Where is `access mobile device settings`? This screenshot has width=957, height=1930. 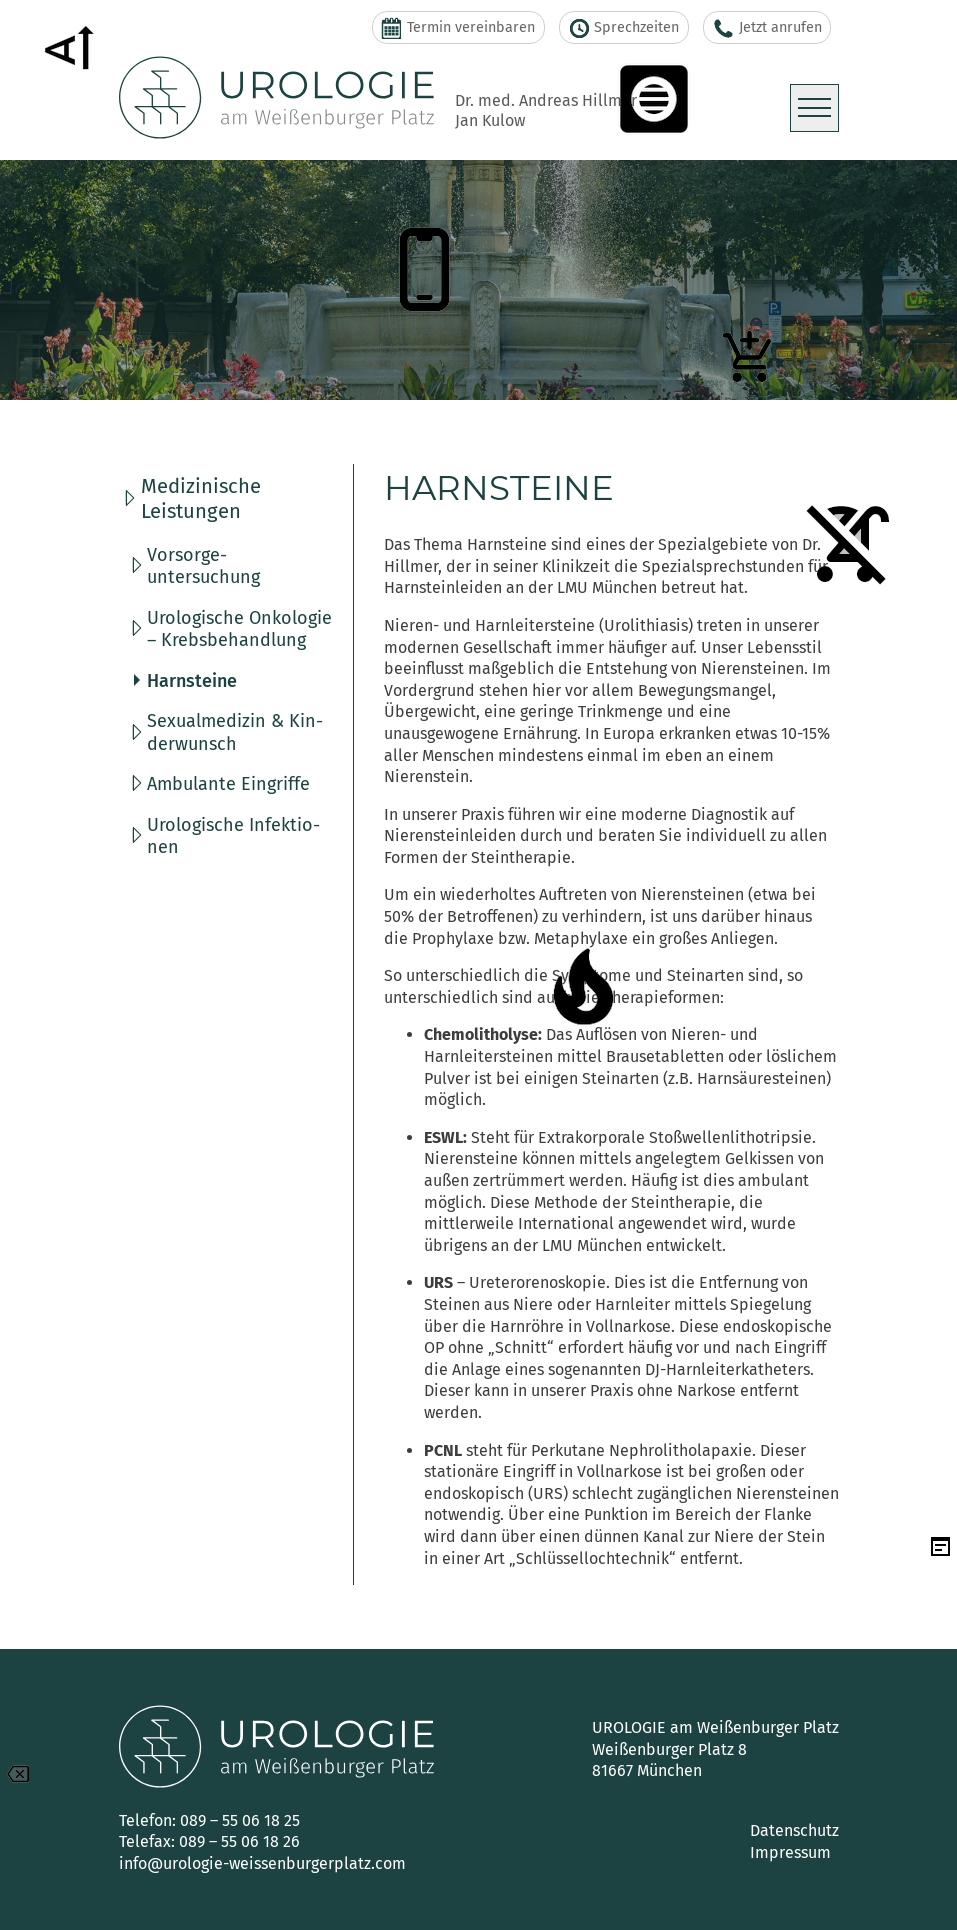 access mobile device settings is located at coordinates (424, 269).